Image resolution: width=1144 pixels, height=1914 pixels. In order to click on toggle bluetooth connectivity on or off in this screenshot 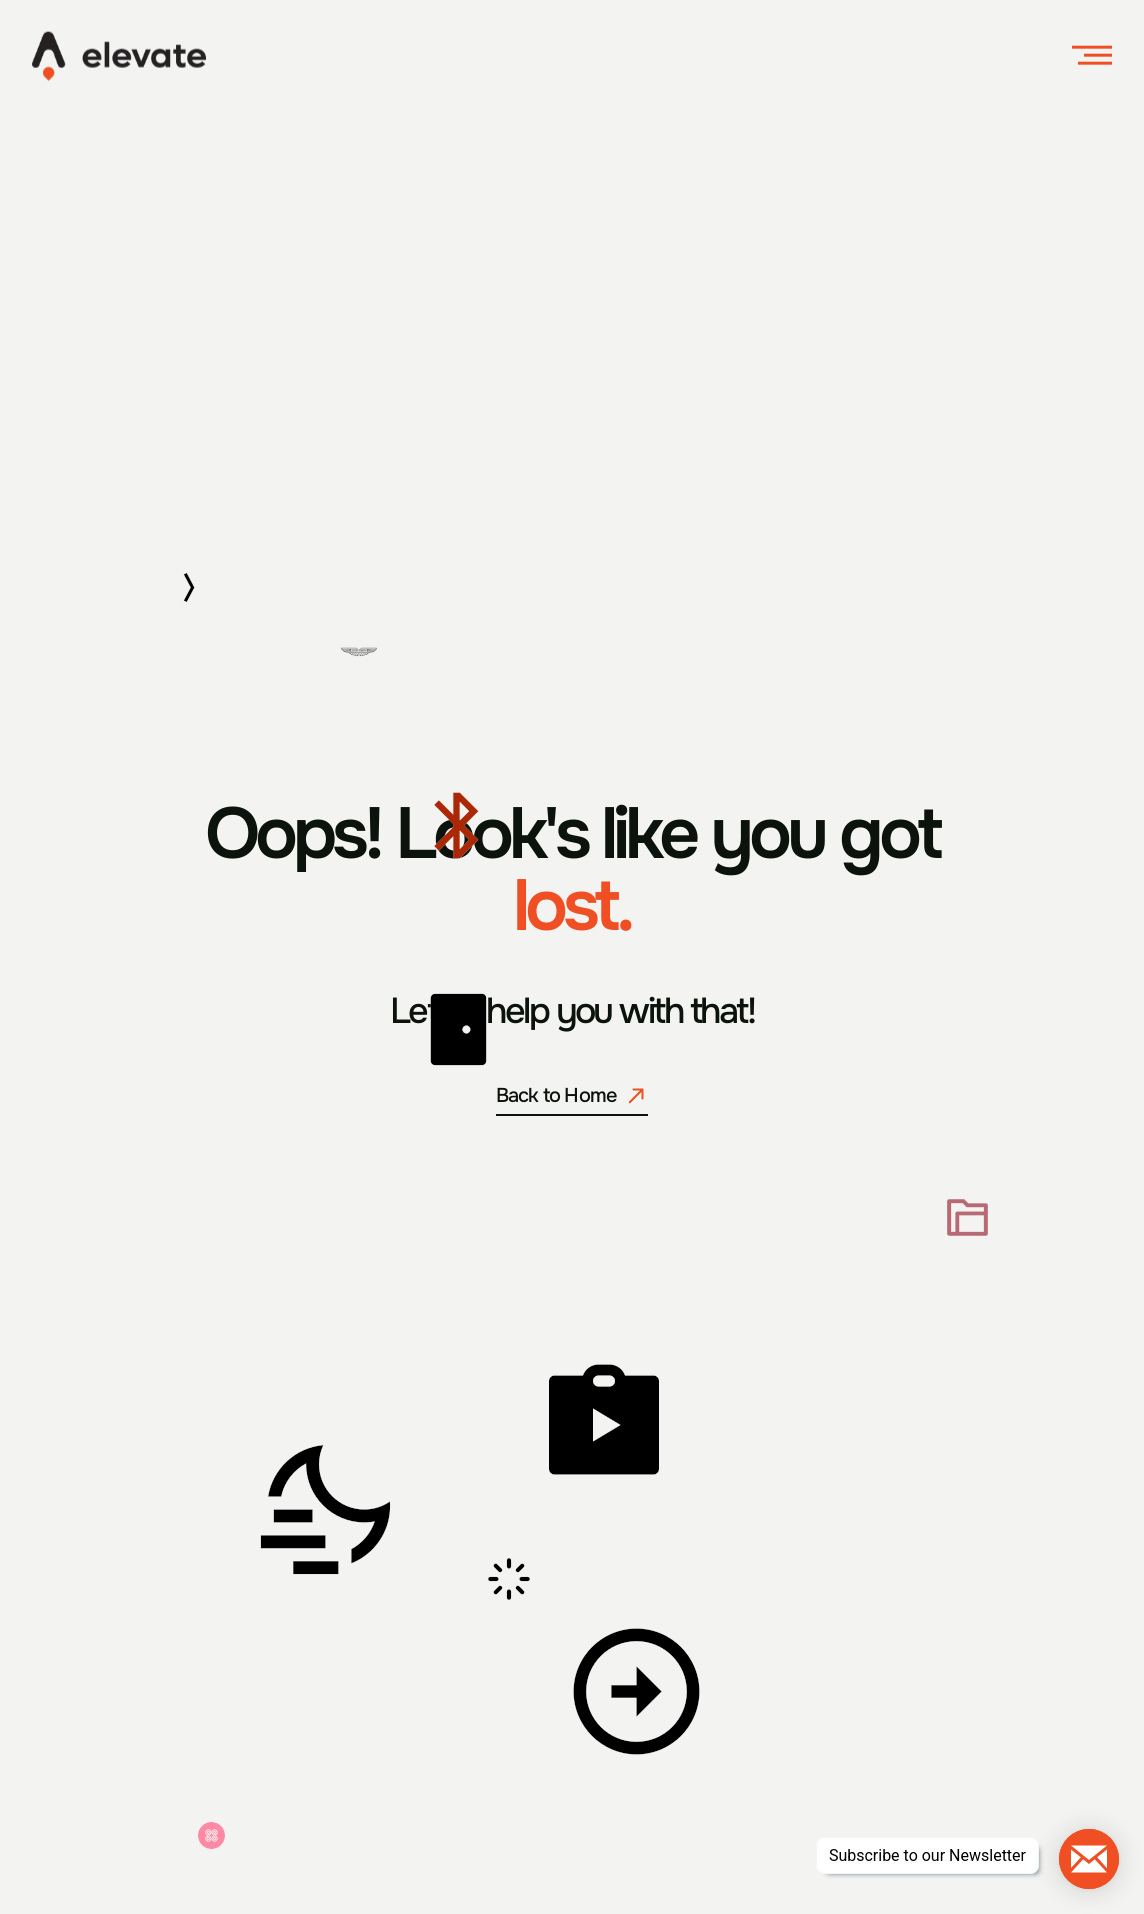, I will do `click(456, 825)`.